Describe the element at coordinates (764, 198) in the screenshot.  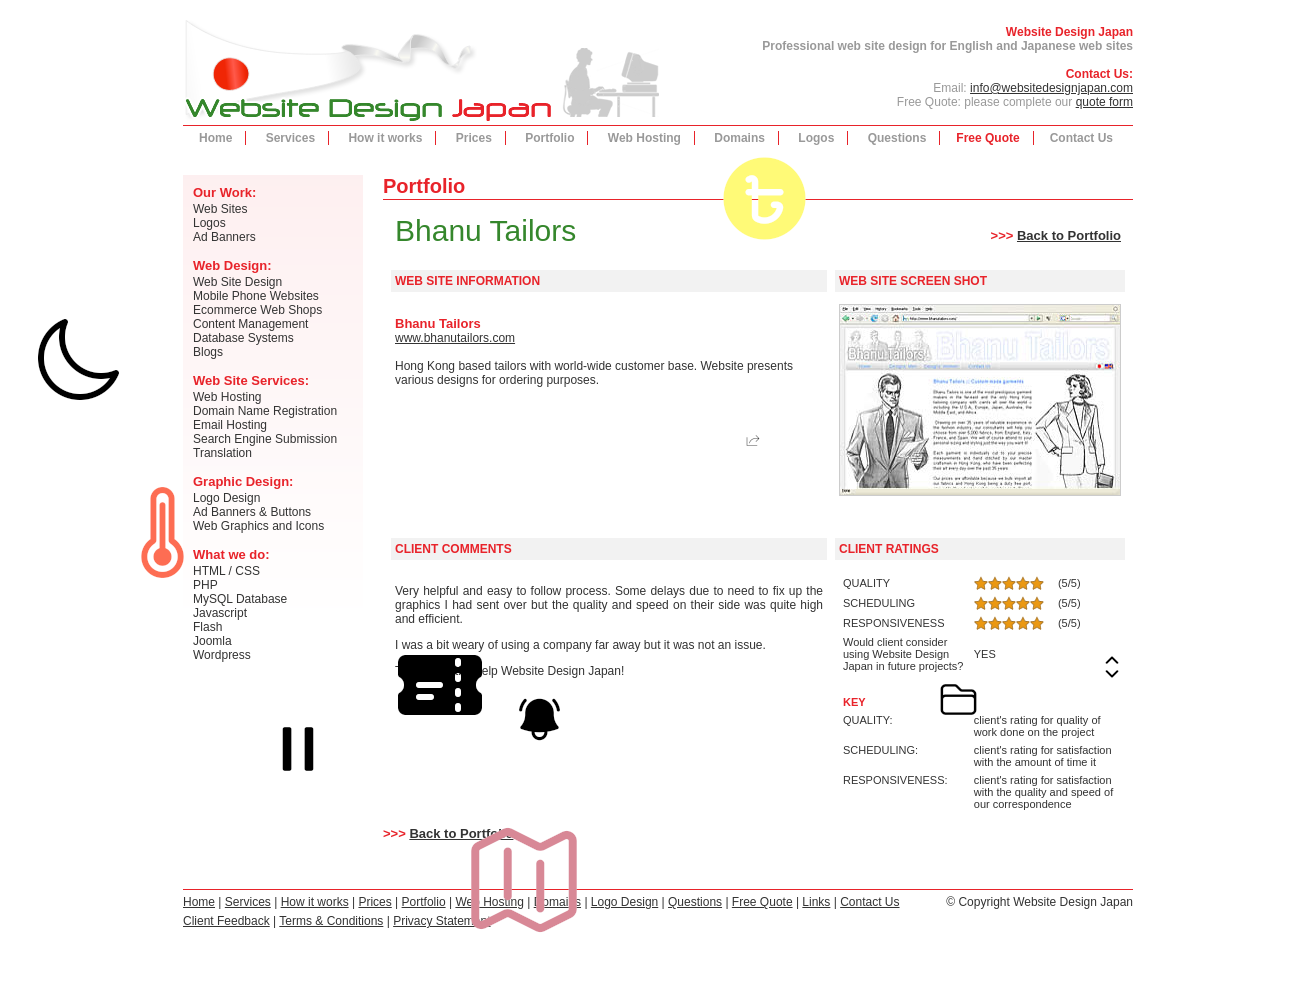
I see `indicates bangladeshi taka currency` at that location.